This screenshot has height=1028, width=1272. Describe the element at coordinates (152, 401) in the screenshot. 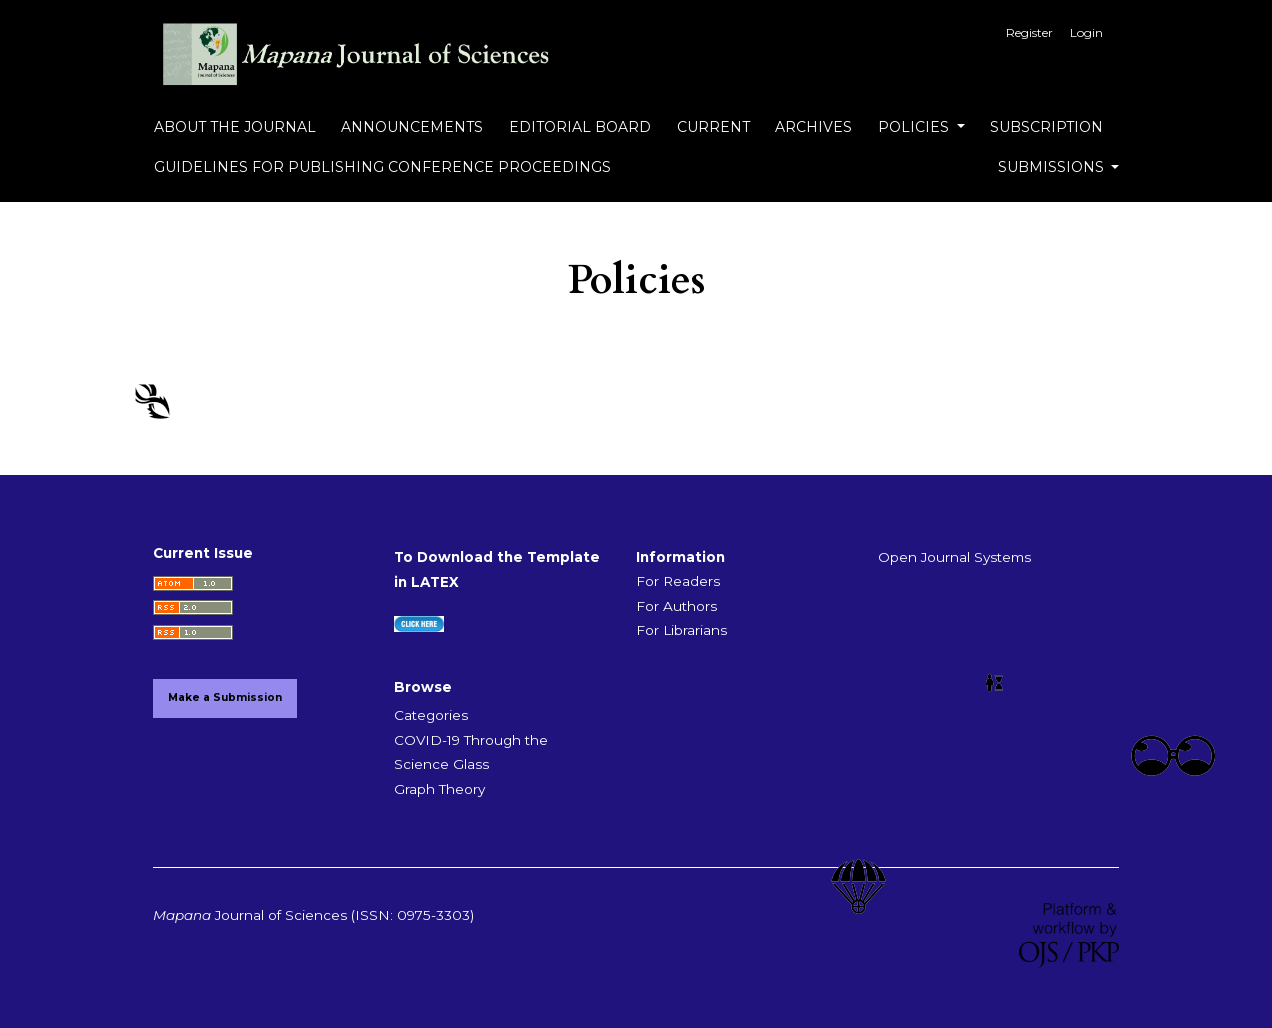

I see `indicates a claw attack or slash ability` at that location.